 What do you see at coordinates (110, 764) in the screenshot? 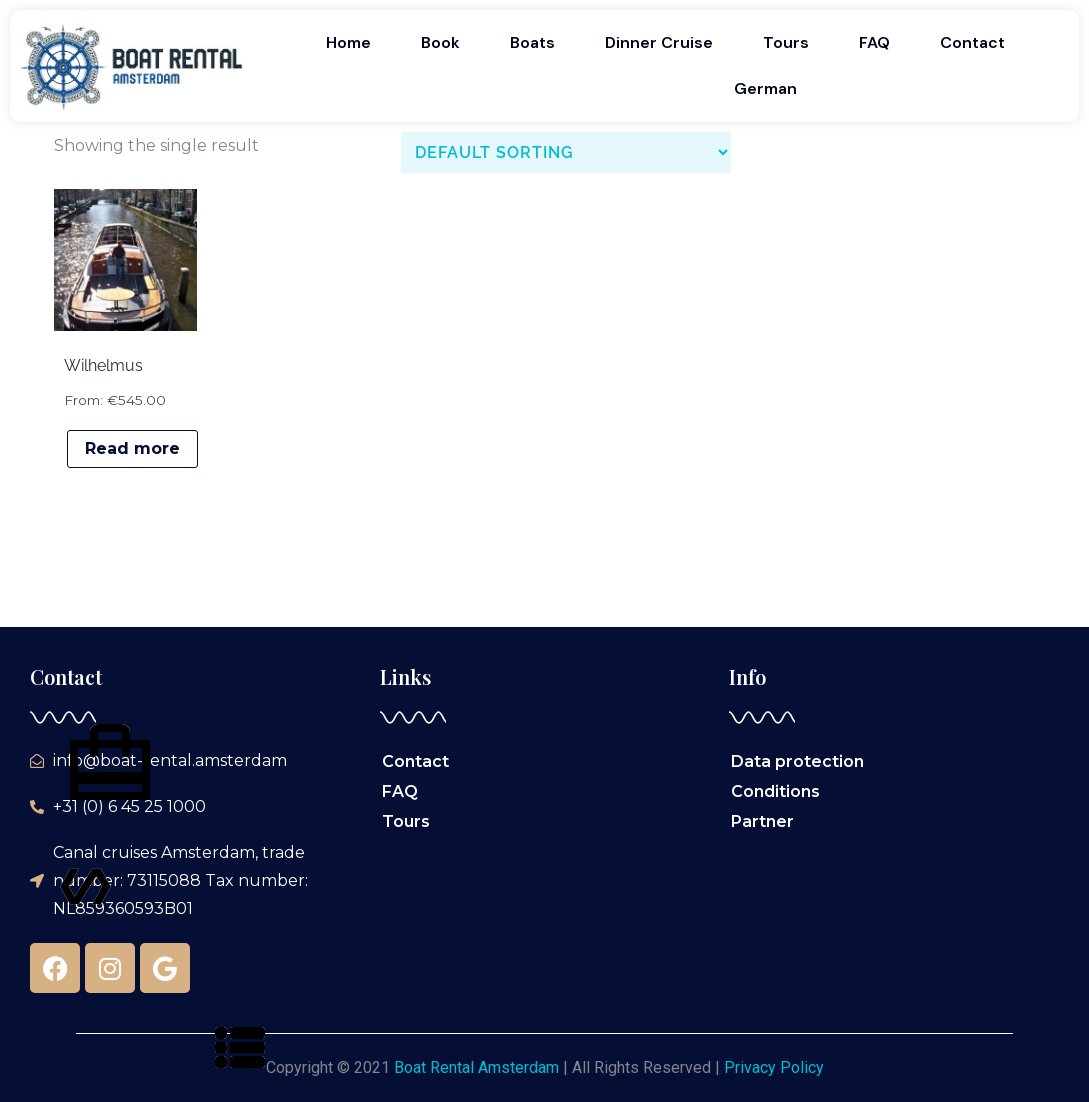
I see `access travel documents or itinerary` at bounding box center [110, 764].